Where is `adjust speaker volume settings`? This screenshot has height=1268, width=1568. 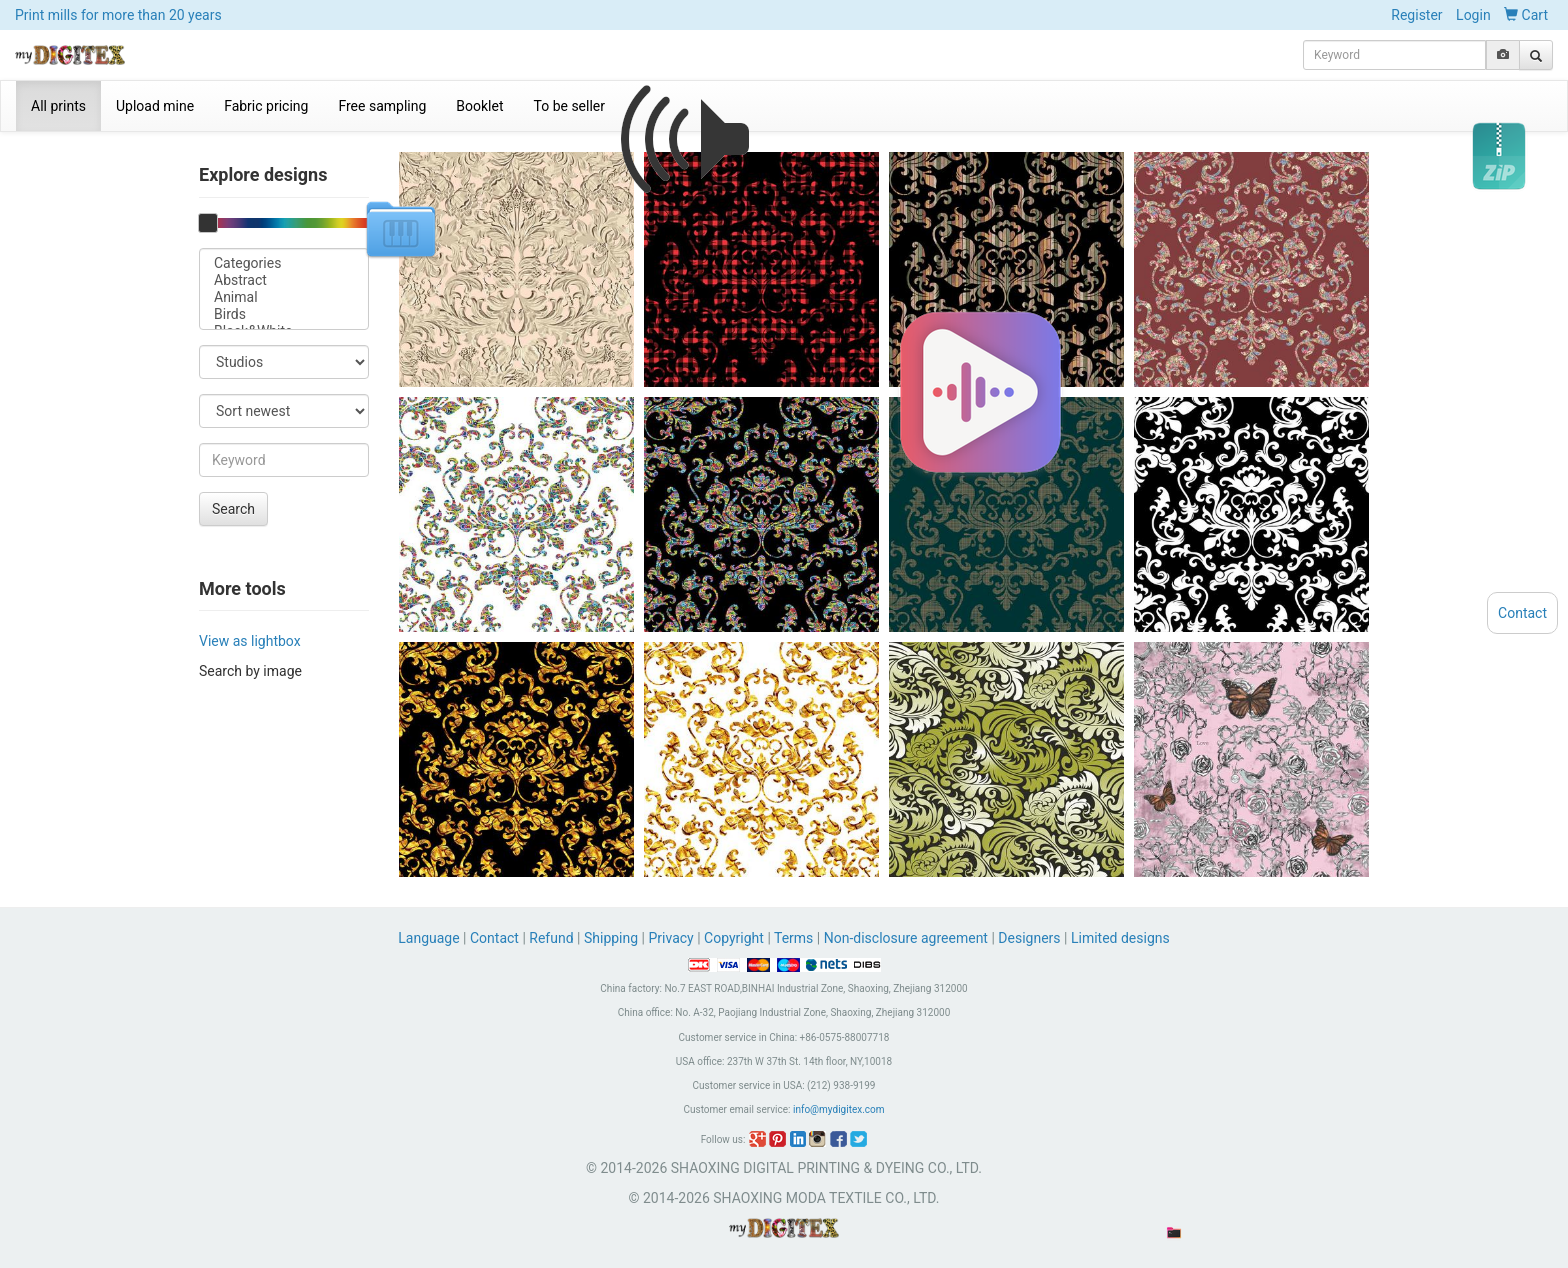
adjust speaker volume settings is located at coordinates (685, 139).